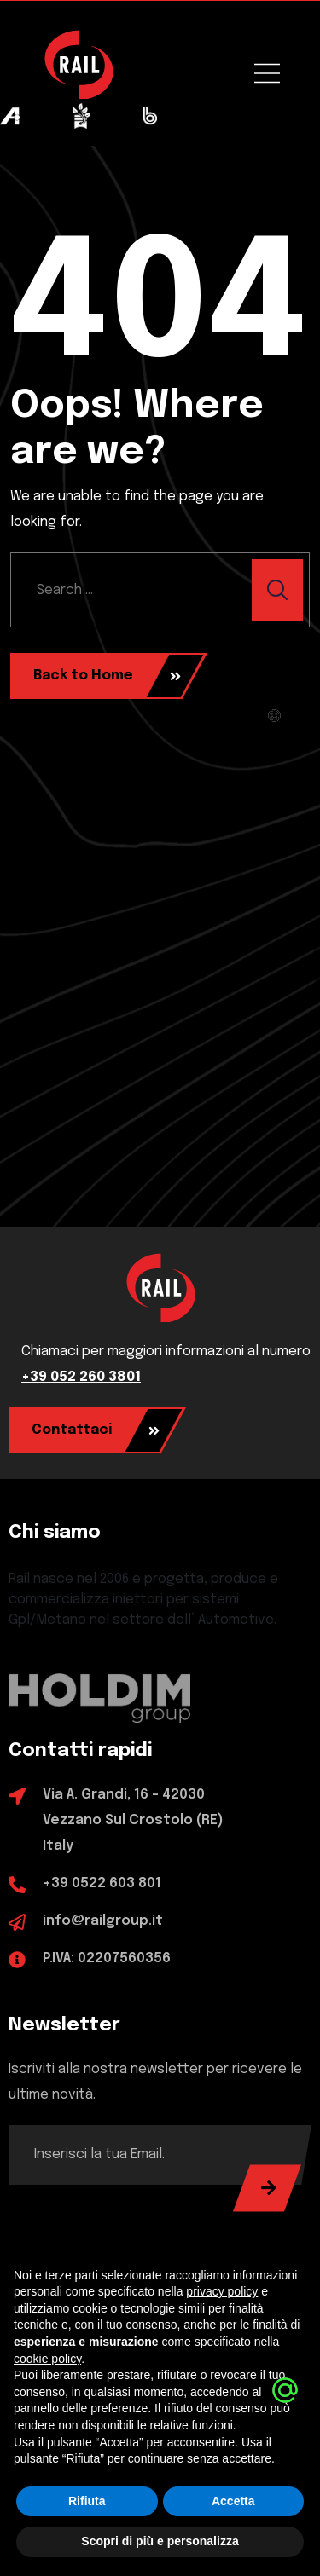 The image size is (320, 2576). Describe the element at coordinates (285, 2390) in the screenshot. I see `mention a user or tag someone` at that location.